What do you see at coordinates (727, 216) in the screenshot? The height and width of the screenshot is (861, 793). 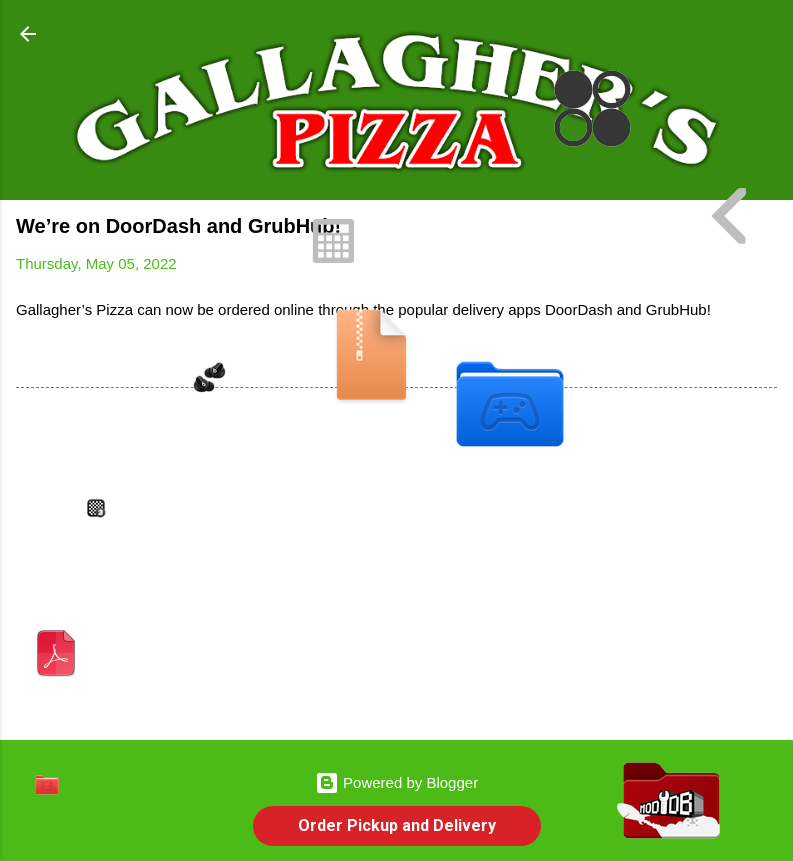 I see `go back to the previous screen` at bounding box center [727, 216].